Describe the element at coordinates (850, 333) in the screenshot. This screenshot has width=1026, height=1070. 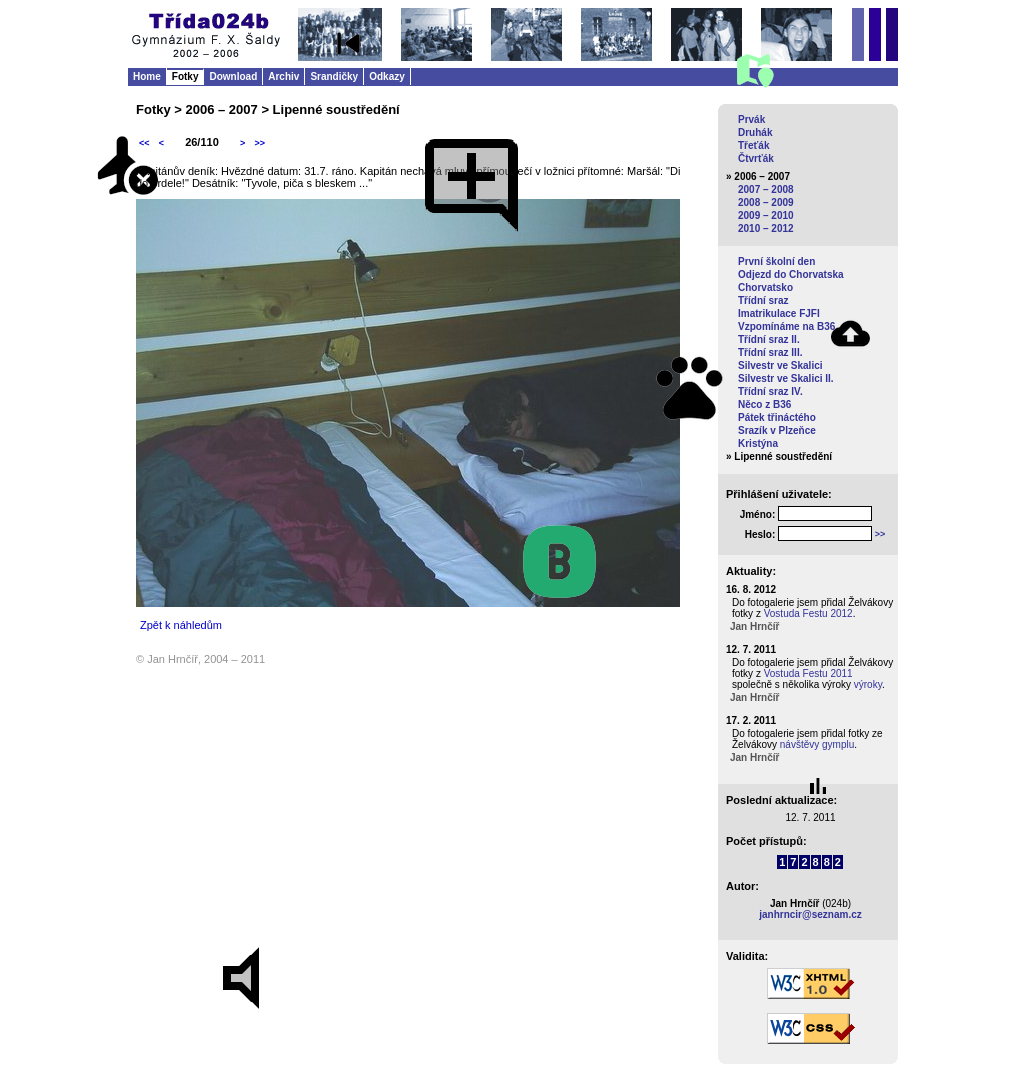
I see `upload files to cloud storage` at that location.